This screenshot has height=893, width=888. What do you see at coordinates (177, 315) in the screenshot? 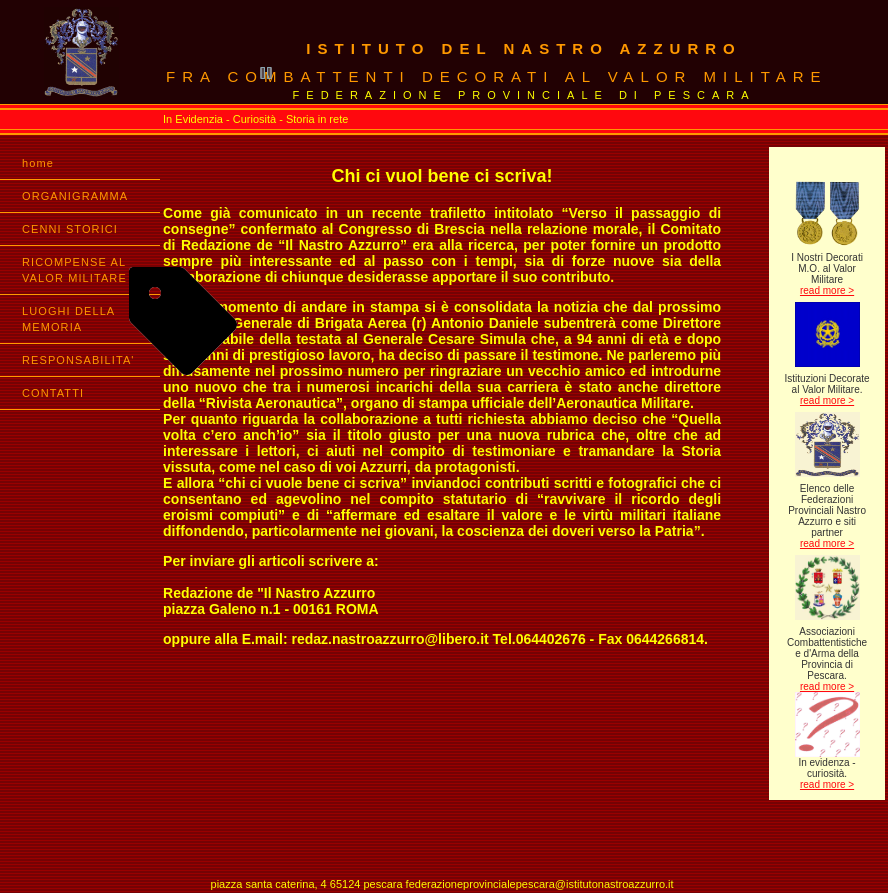
I see `add a tag or label to an item` at bounding box center [177, 315].